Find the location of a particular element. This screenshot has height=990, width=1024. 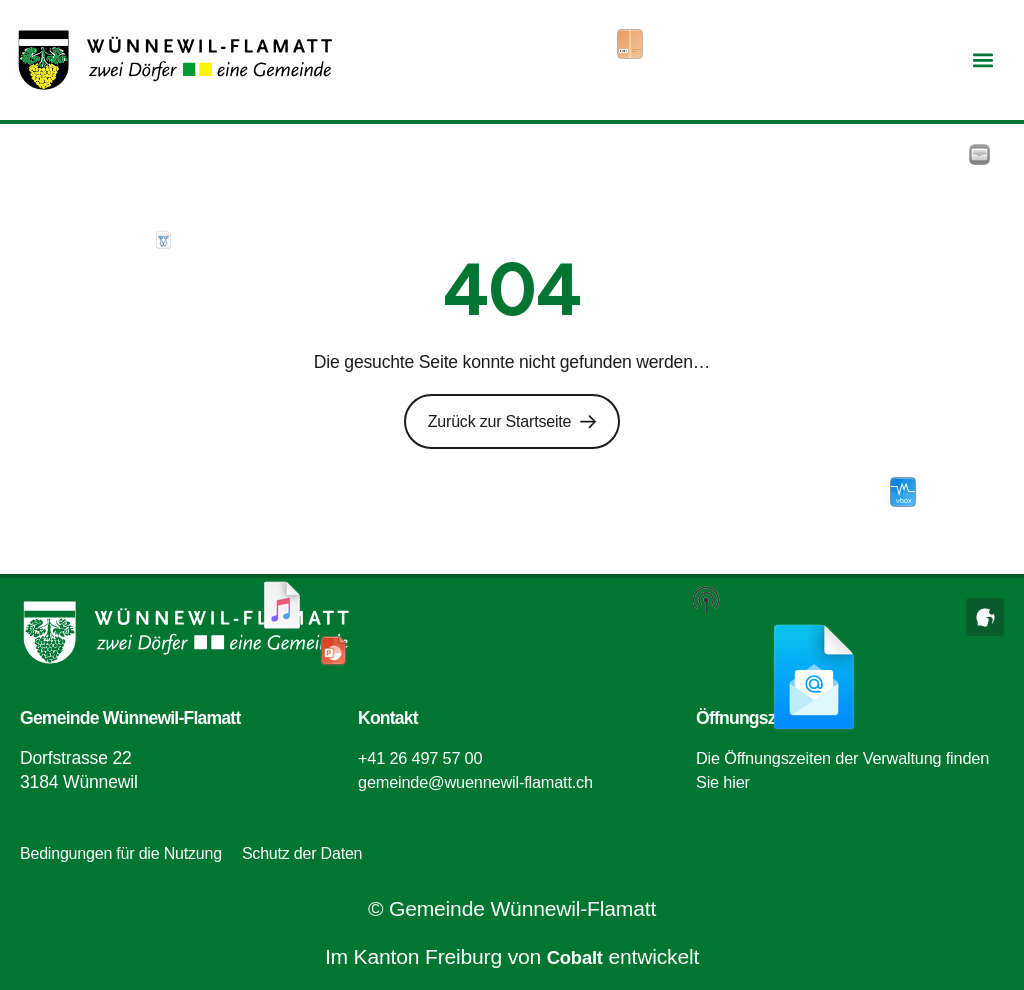

open the podcasts app is located at coordinates (707, 599).